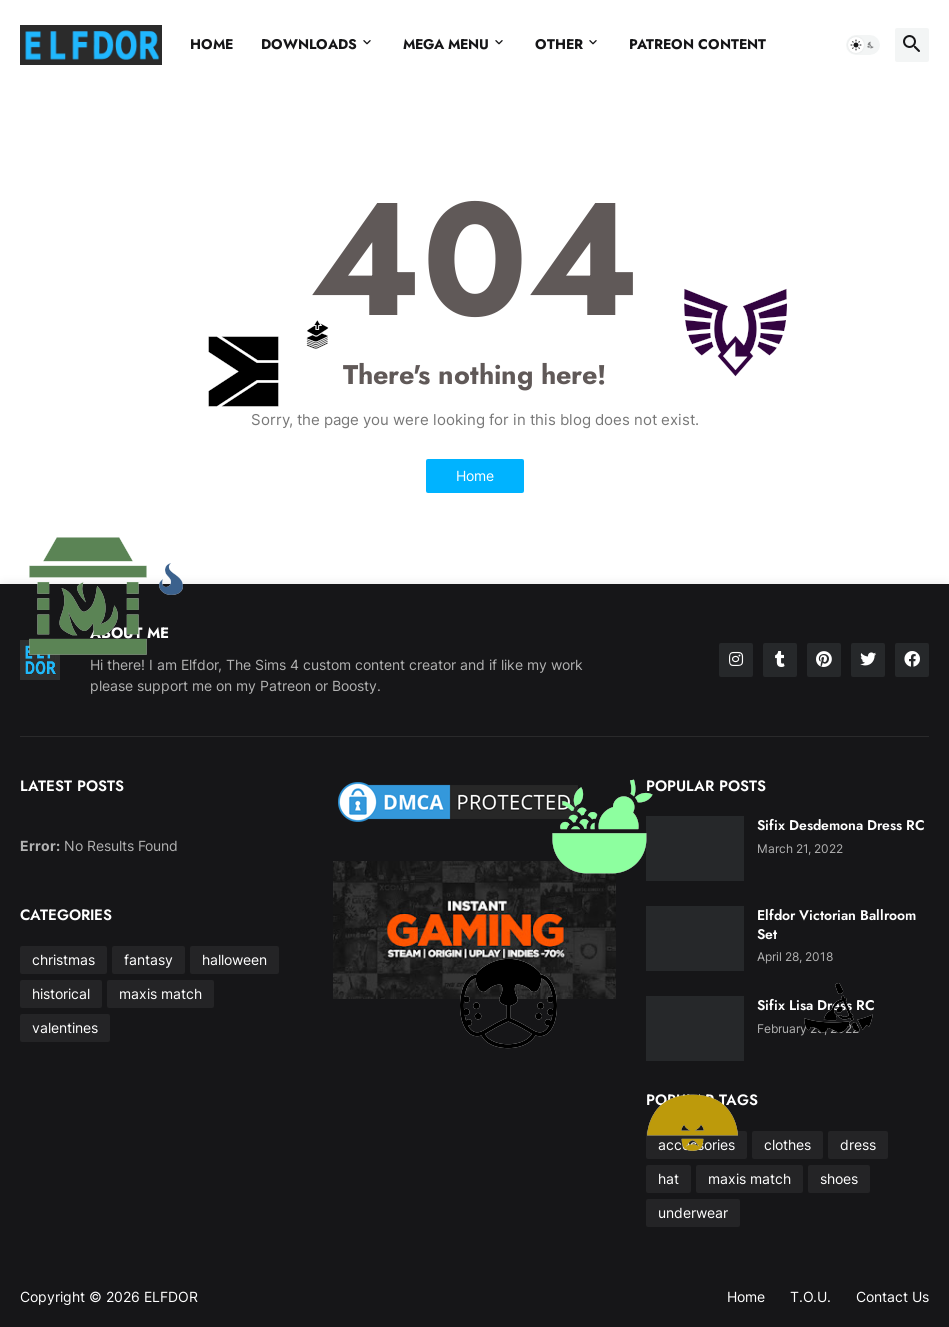 The width and height of the screenshot is (949, 1327). I want to click on access kayaking or canoeing activities, so click(838, 1010).